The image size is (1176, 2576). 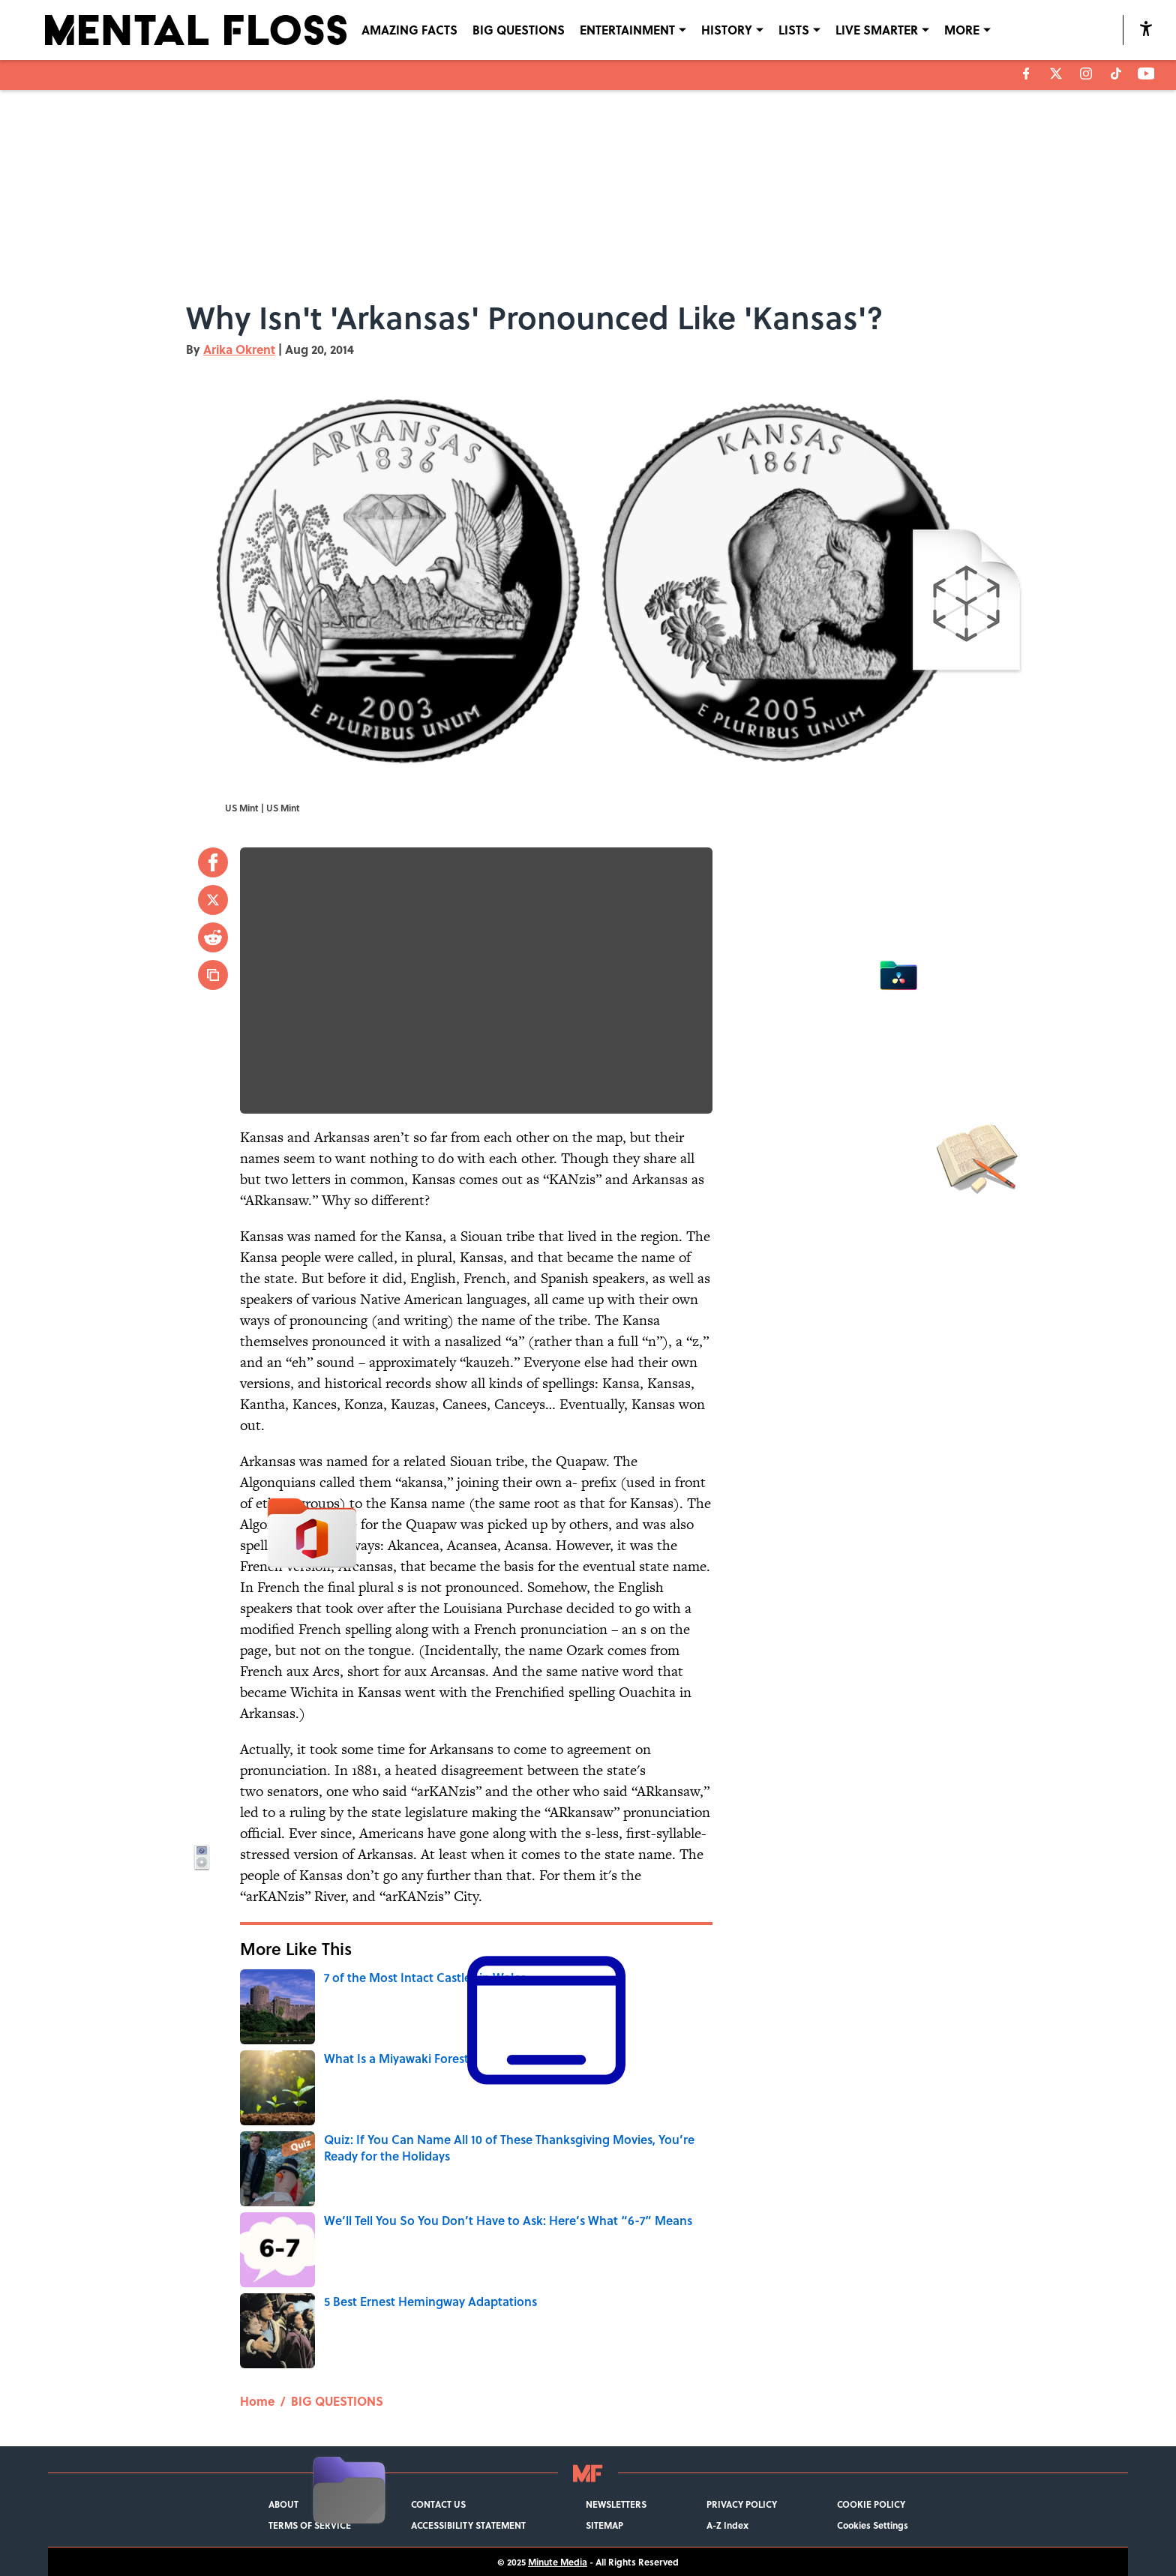 What do you see at coordinates (977, 1156) in the screenshot?
I see `access hanja character conversion tool` at bounding box center [977, 1156].